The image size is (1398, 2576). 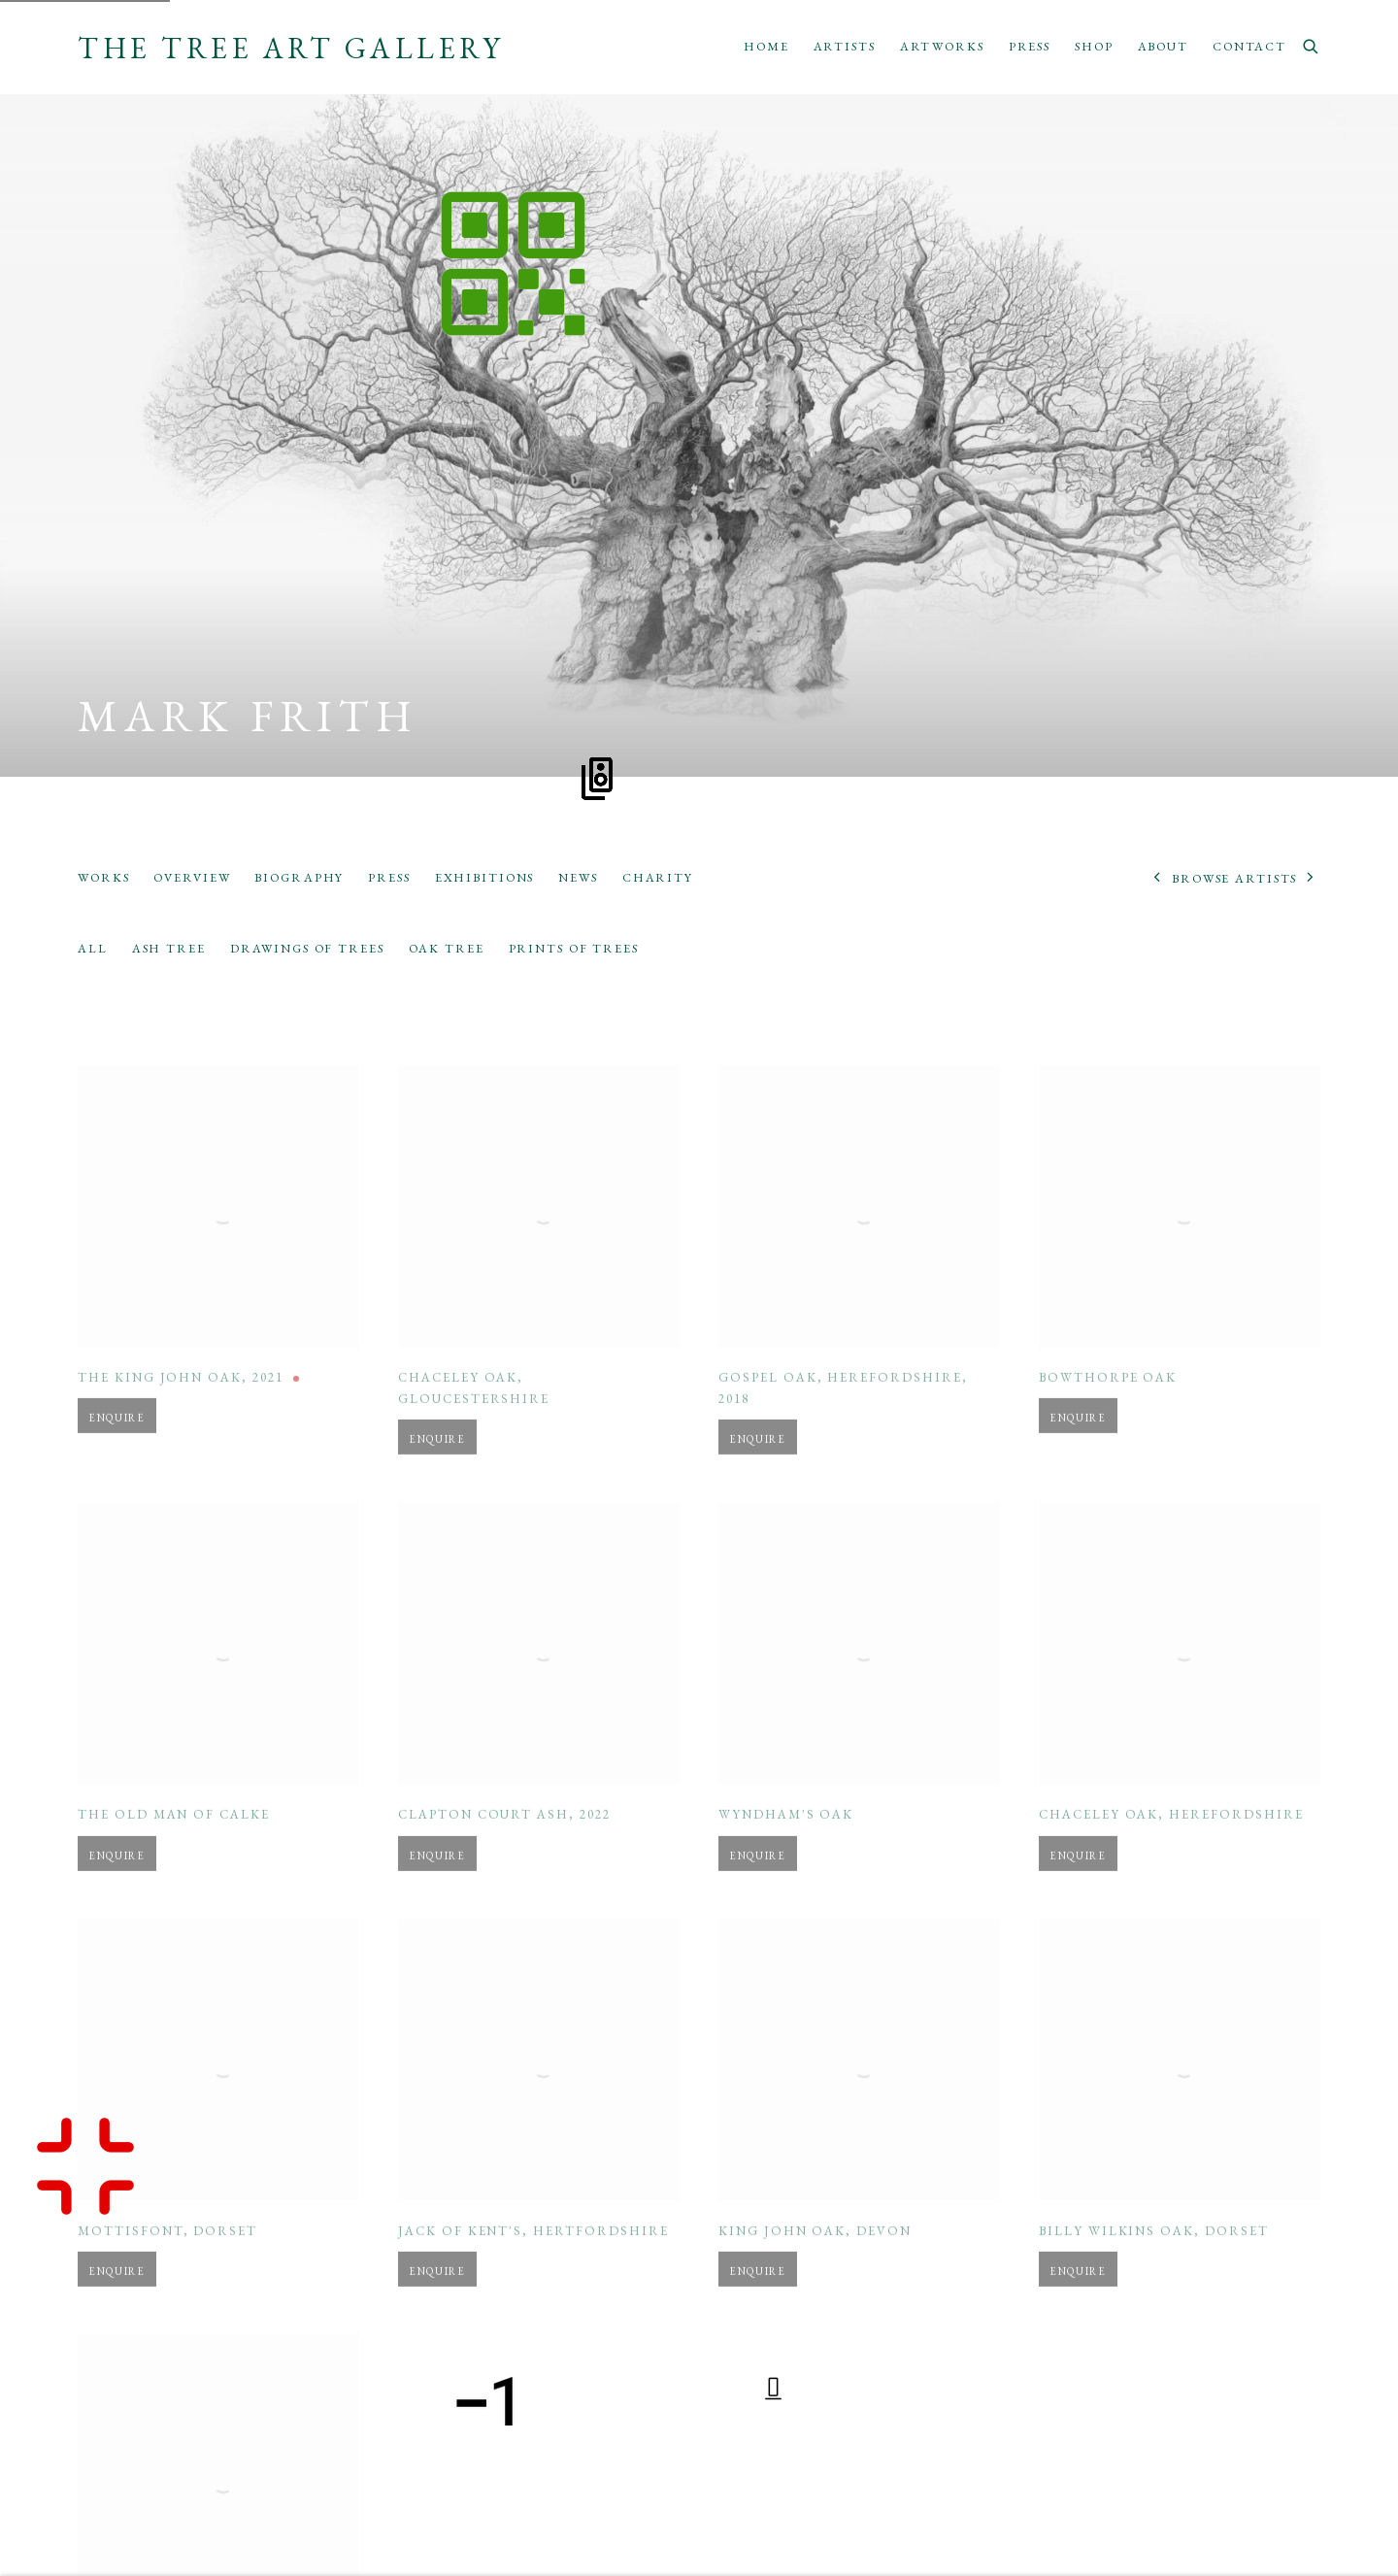 What do you see at coordinates (773, 2388) in the screenshot?
I see `align object to bottom edge` at bounding box center [773, 2388].